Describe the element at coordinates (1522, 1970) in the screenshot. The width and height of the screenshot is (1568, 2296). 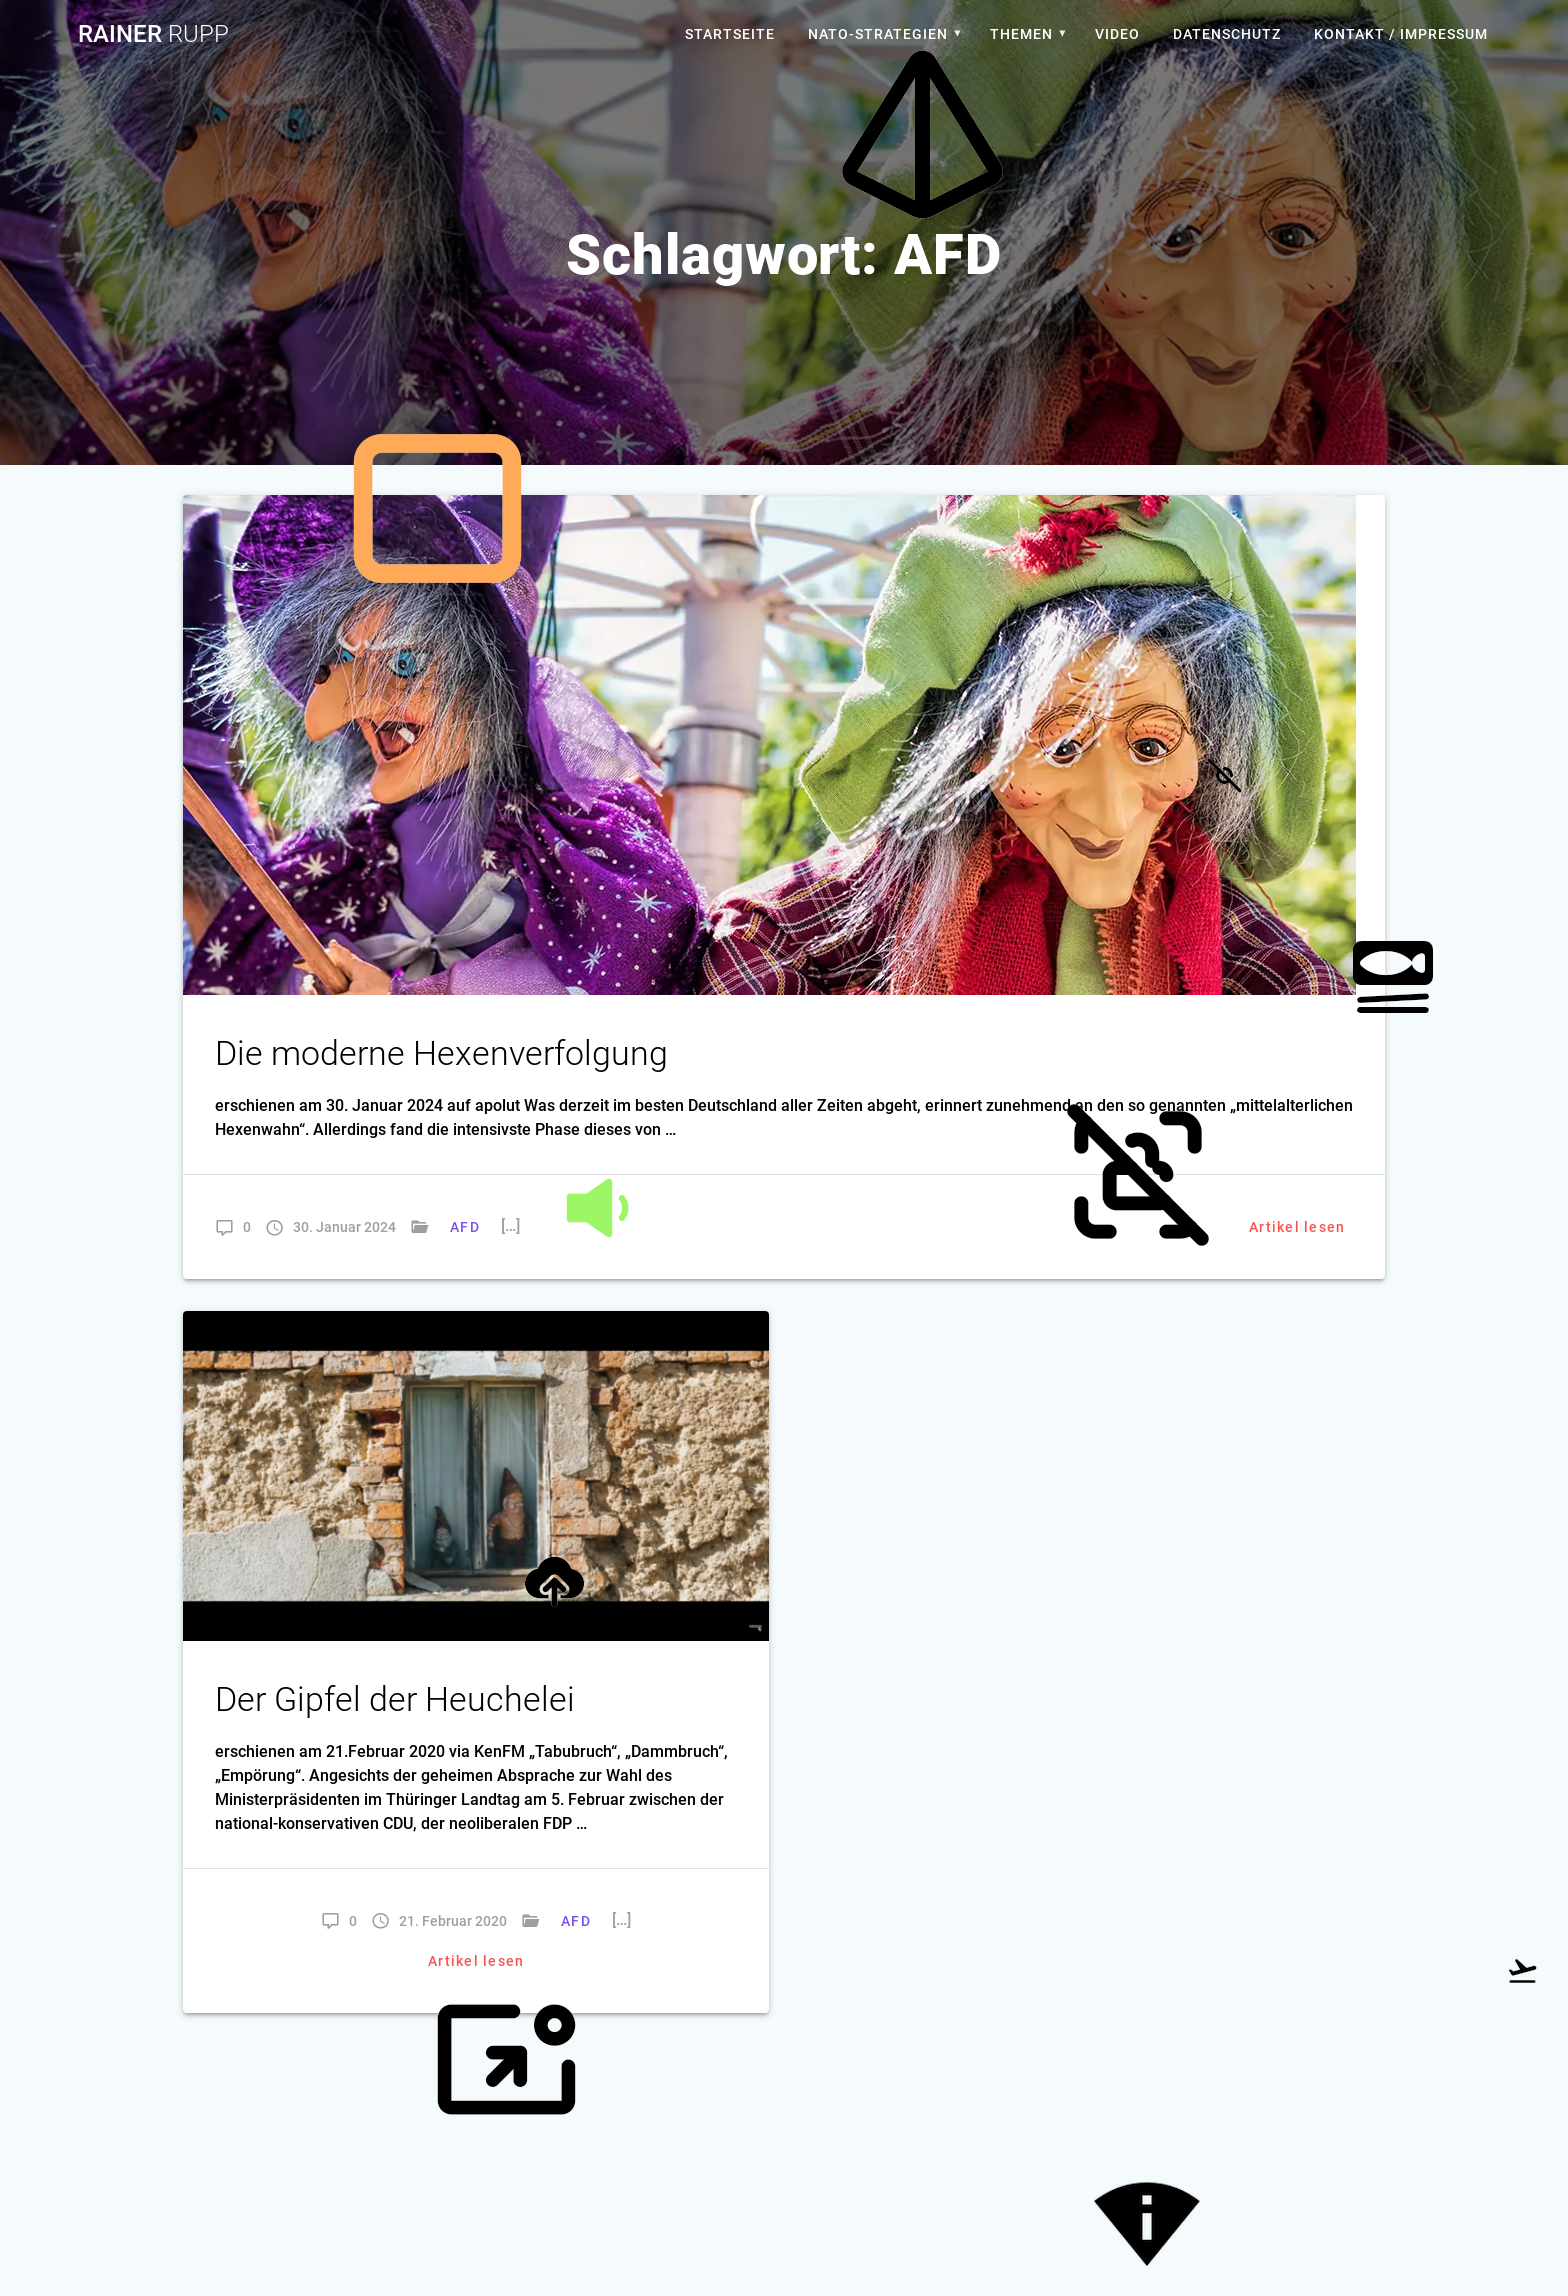
I see `view flight departure information` at that location.